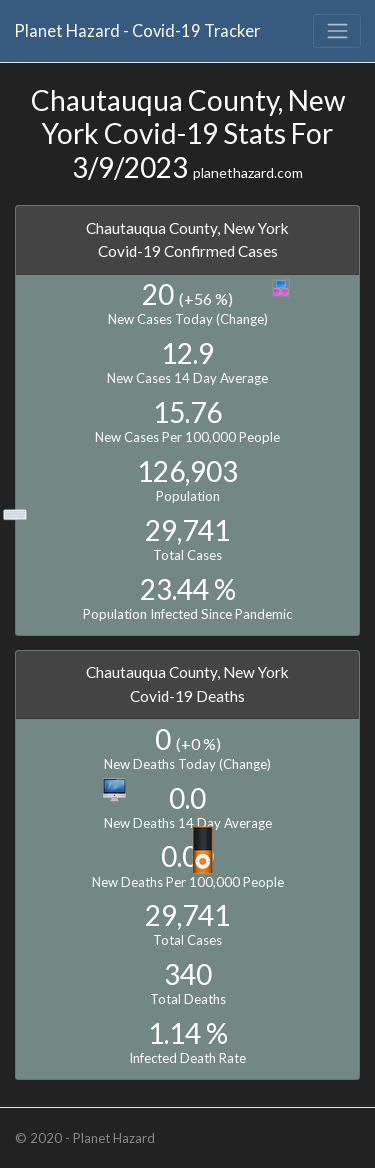  I want to click on select all items in the current view, so click(281, 288).